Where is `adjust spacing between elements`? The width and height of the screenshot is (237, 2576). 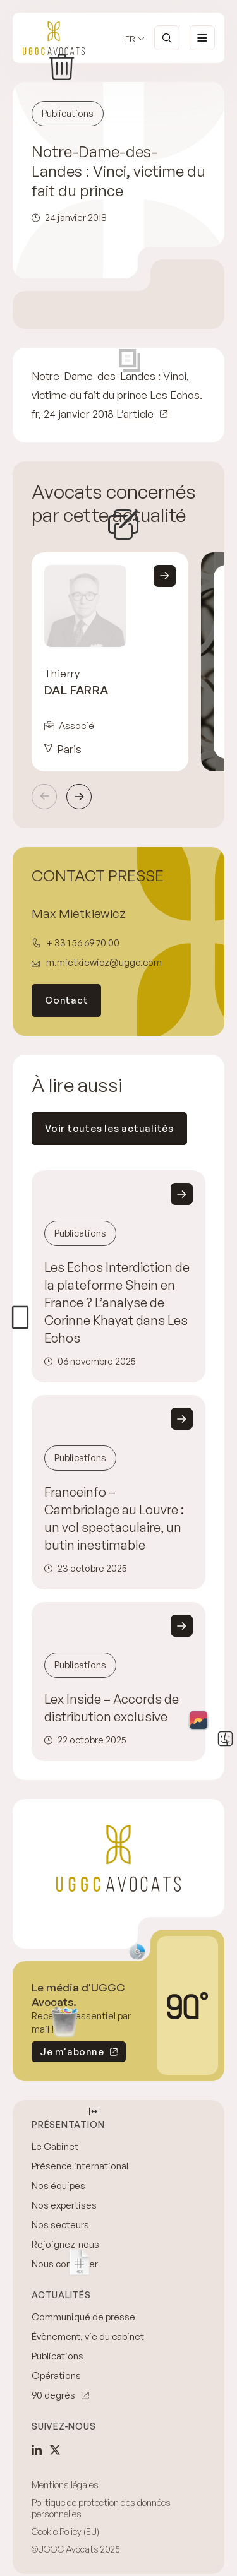 adjust spacing between elements is located at coordinates (94, 2111).